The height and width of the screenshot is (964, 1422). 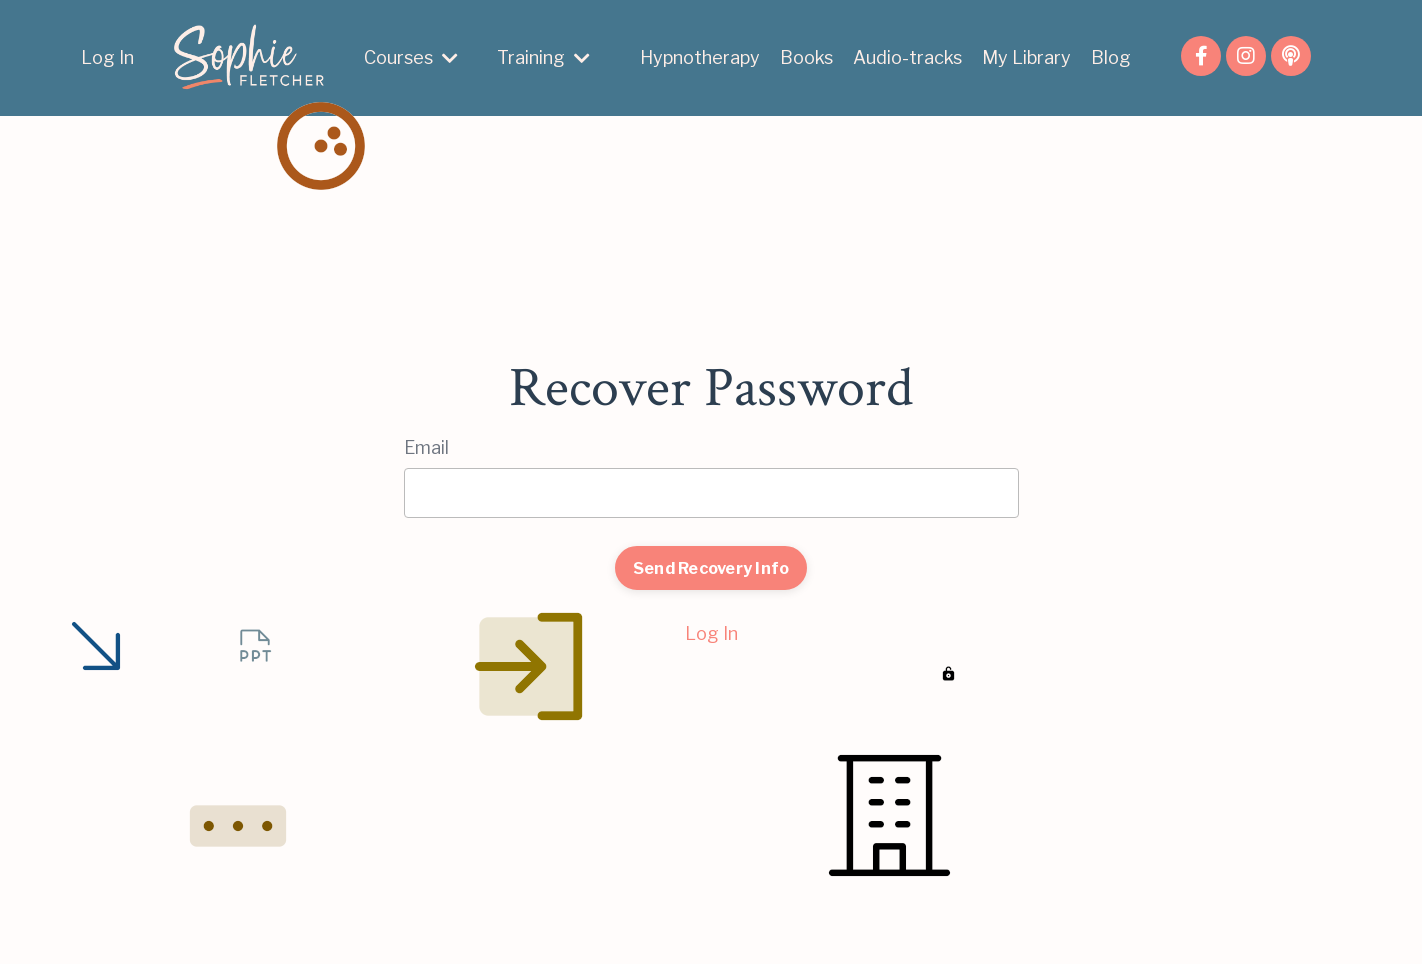 What do you see at coordinates (889, 815) in the screenshot?
I see `view company or business profile` at bounding box center [889, 815].